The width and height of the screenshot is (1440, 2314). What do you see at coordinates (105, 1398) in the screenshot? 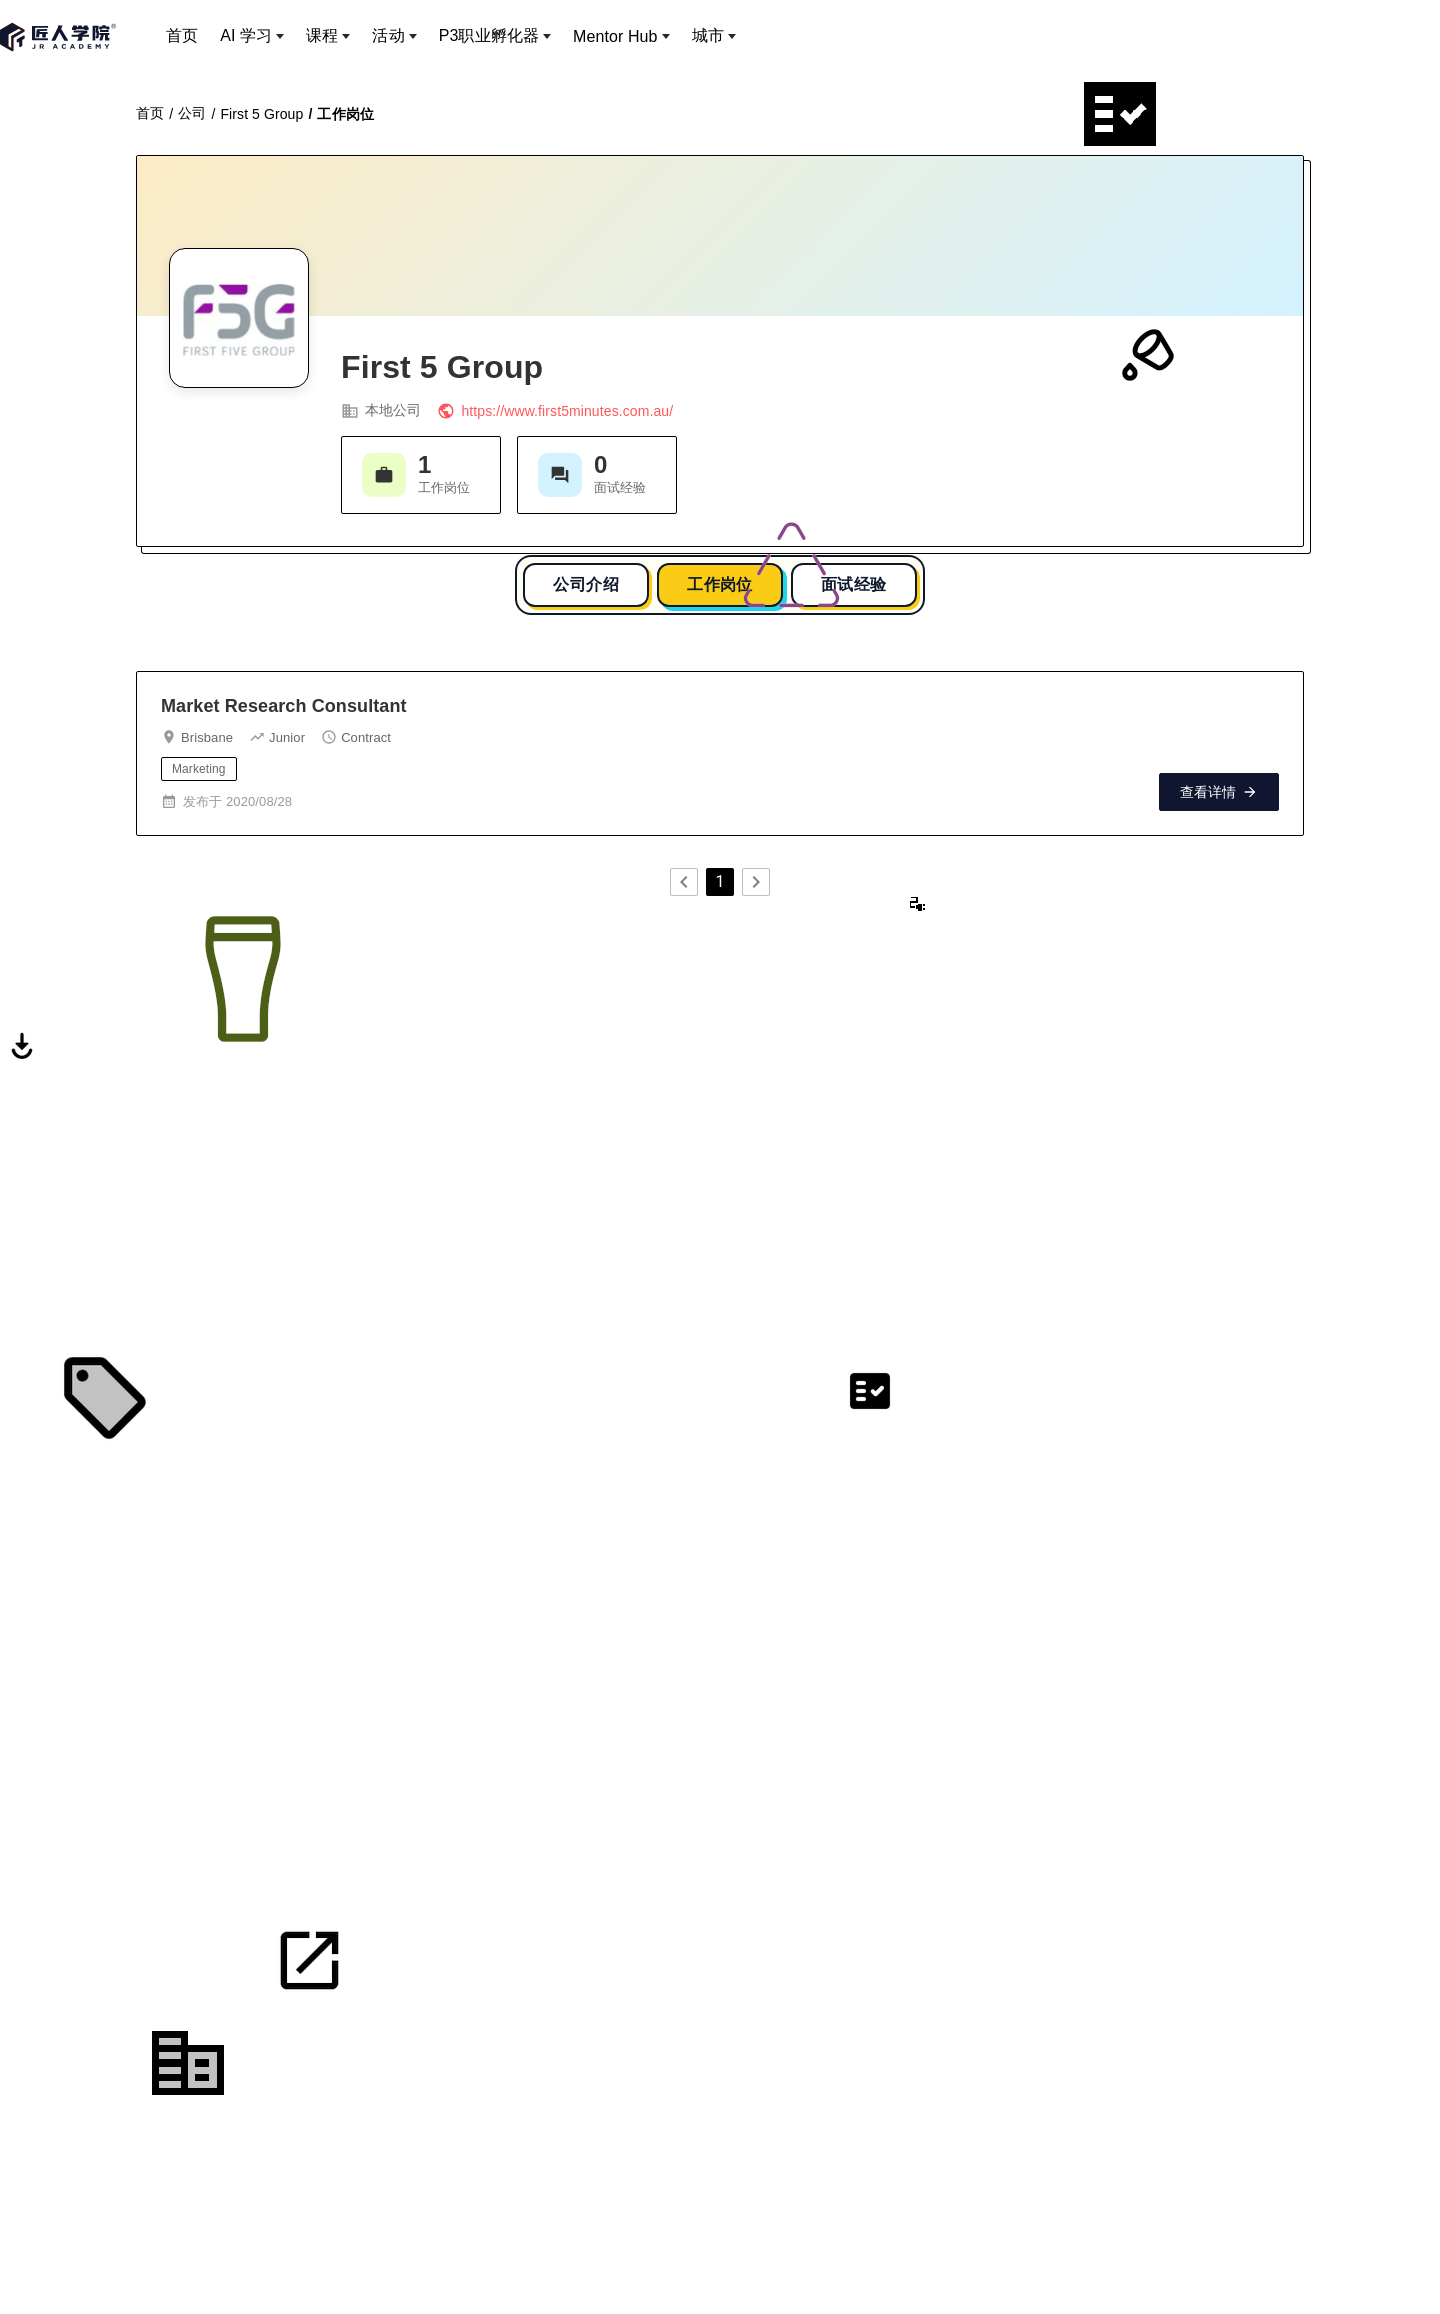
I see `view or apply tags to an item` at bounding box center [105, 1398].